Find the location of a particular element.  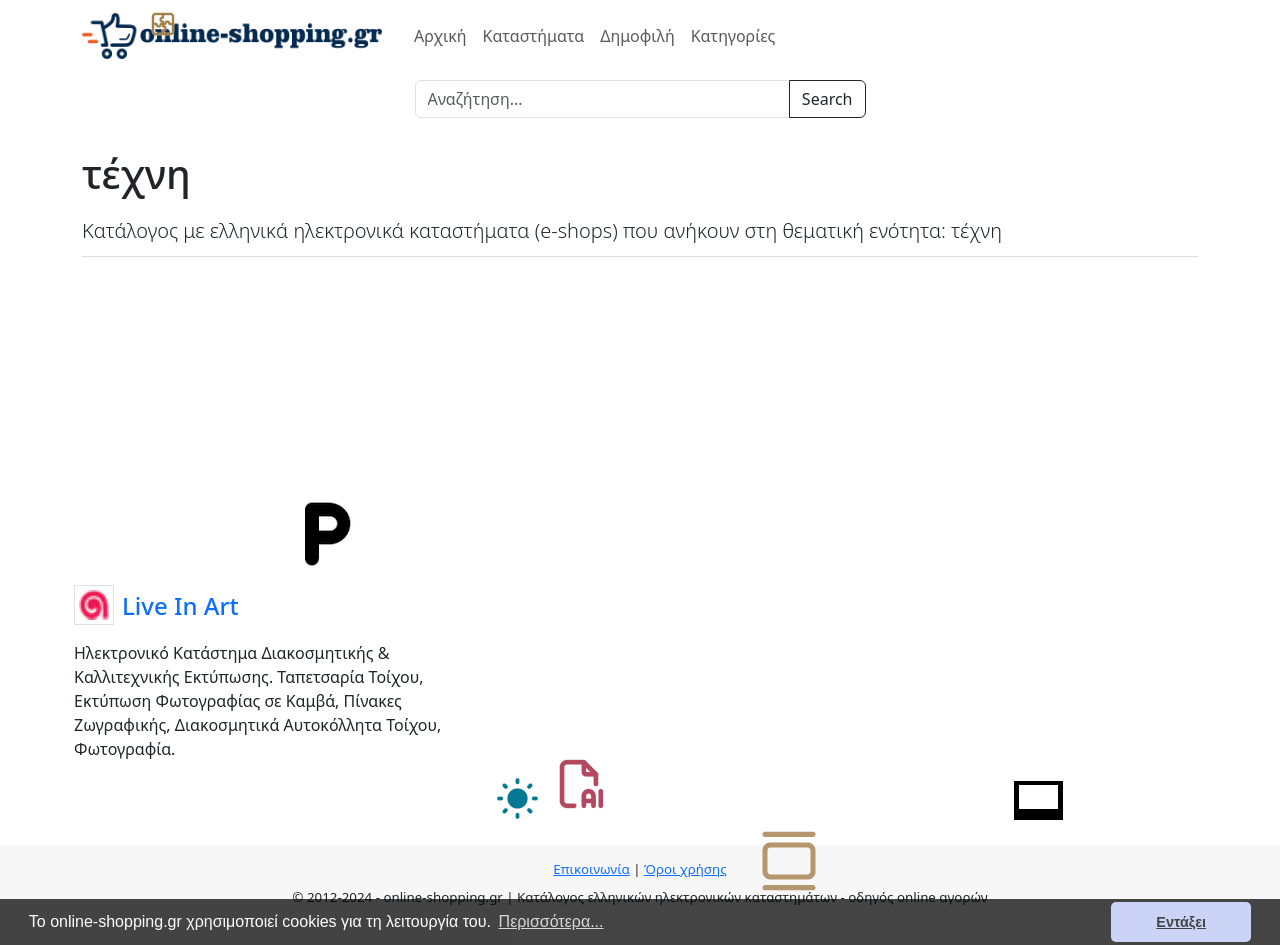

switch to light mode is located at coordinates (517, 798).